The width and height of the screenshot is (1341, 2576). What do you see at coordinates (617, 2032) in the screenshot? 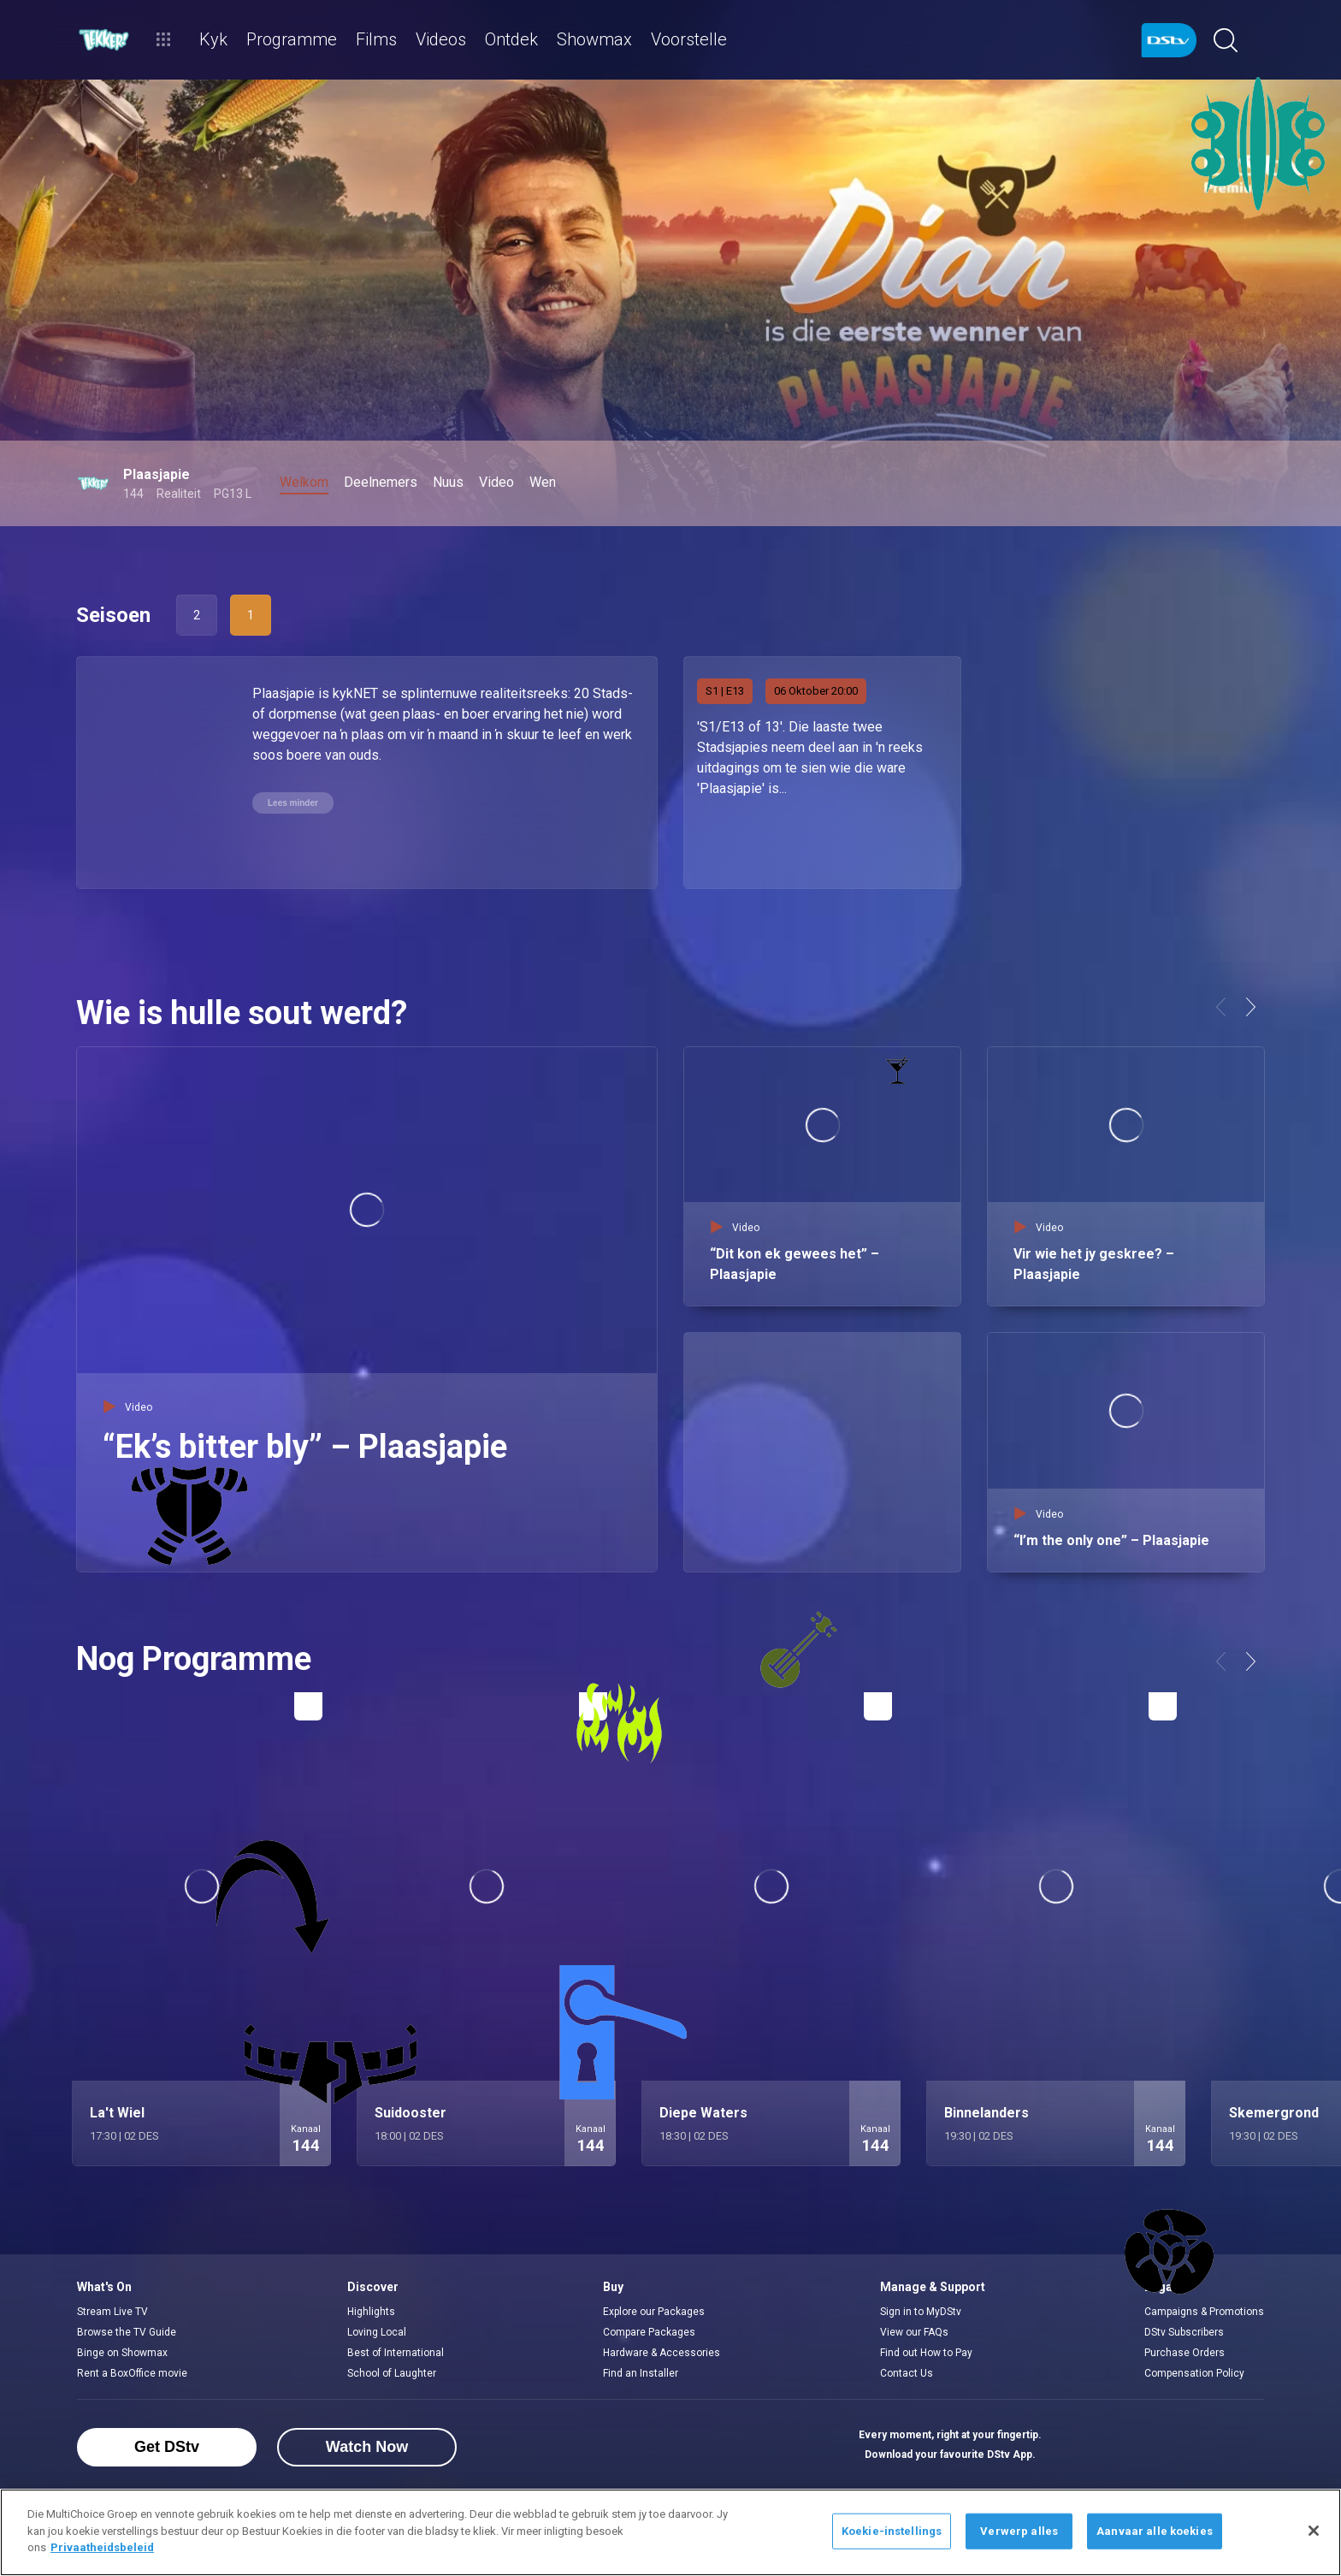
I see `access security or lock settings` at bounding box center [617, 2032].